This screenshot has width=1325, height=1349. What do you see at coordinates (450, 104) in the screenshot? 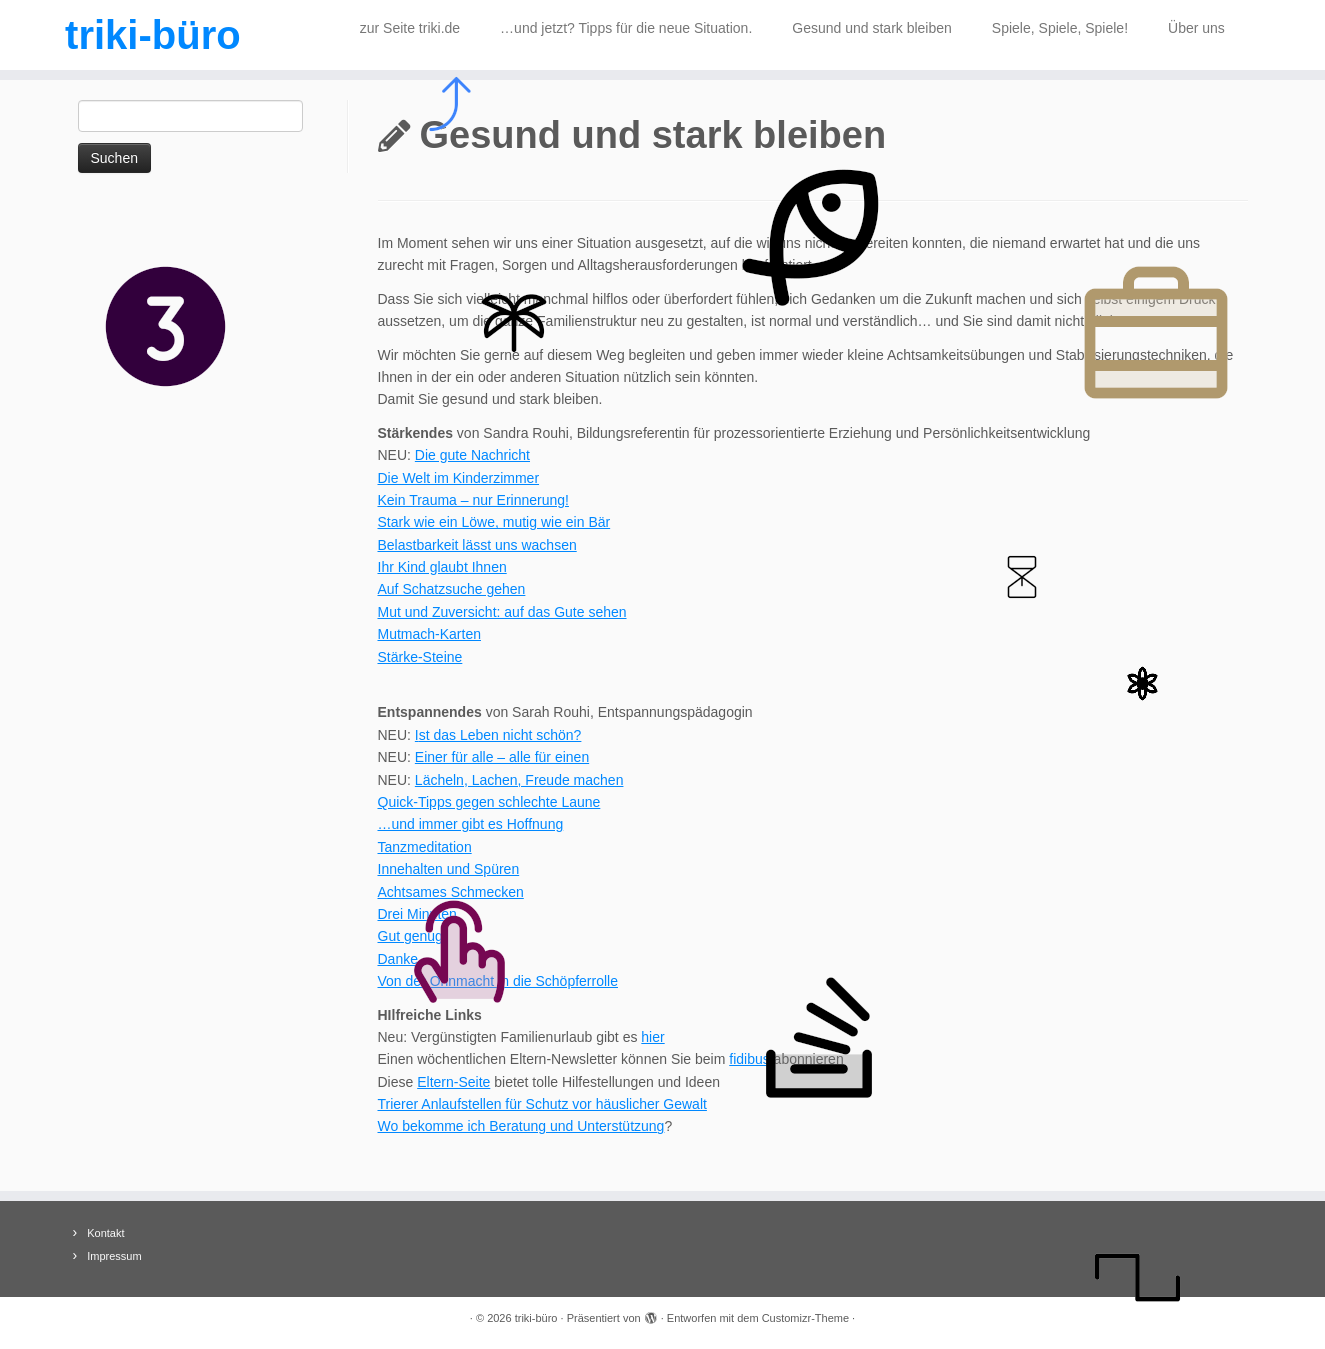
I see `go back and up in navigation` at bounding box center [450, 104].